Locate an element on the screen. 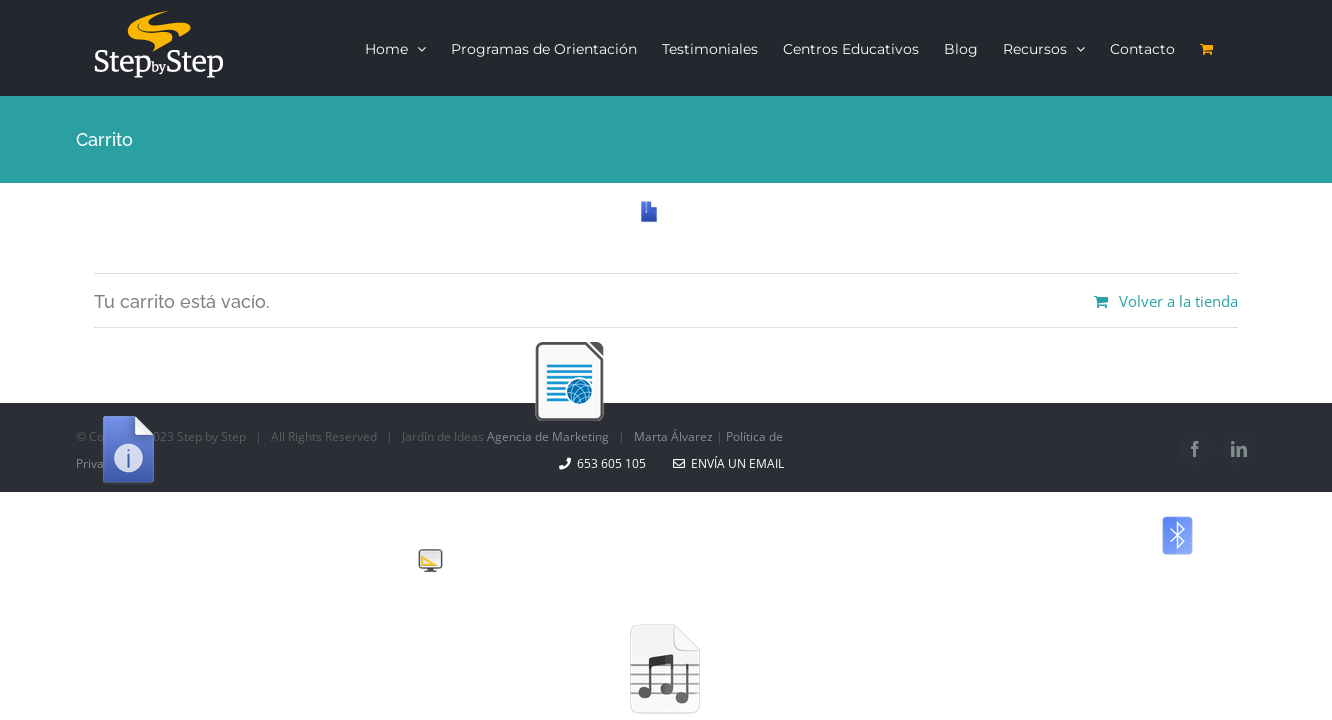 The width and height of the screenshot is (1332, 720). an ACE compressed archive file is located at coordinates (649, 212).